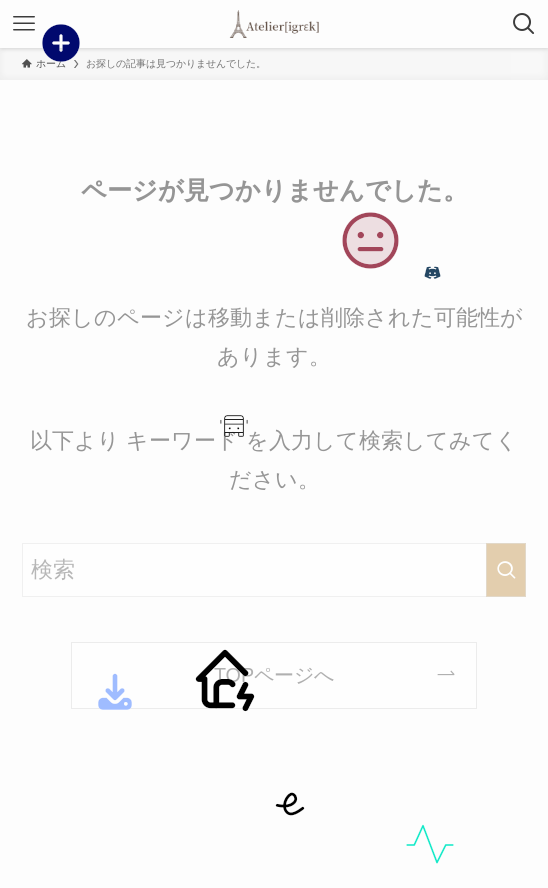 The image size is (548, 888). I want to click on view bus routes or schedules, so click(234, 426).